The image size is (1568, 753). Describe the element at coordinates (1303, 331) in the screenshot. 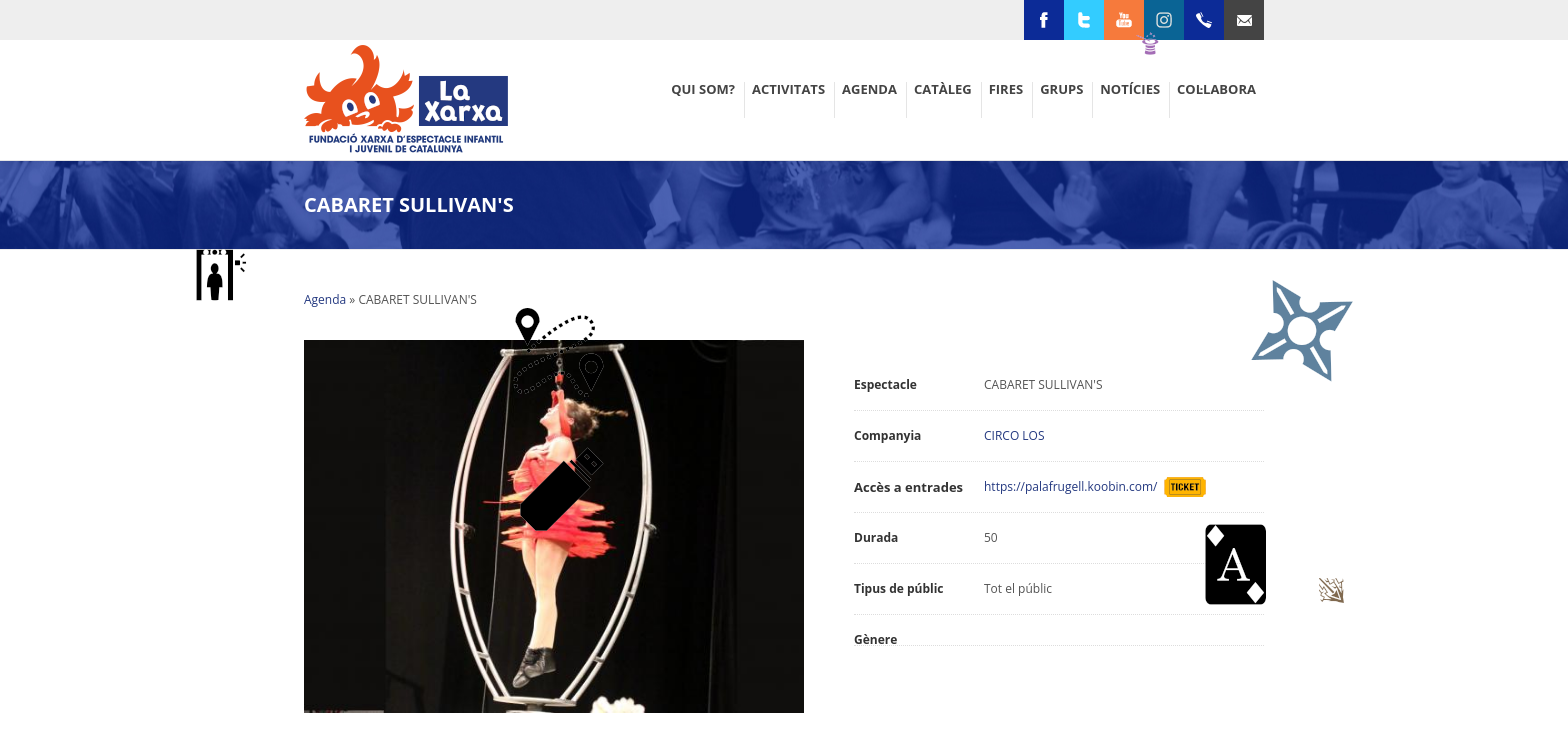

I see `a ninja or stealth-themed game element` at that location.